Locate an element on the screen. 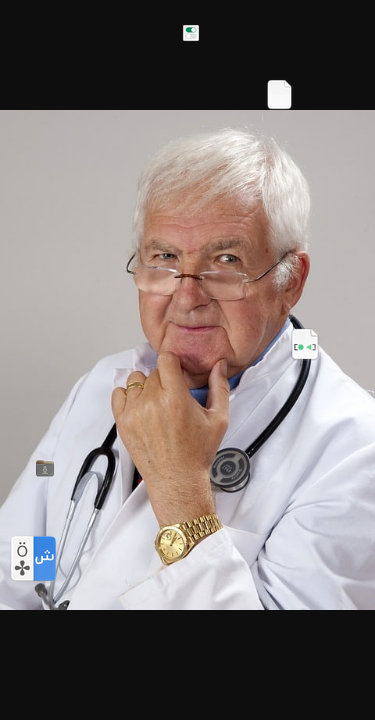 Image resolution: width=375 pixels, height=720 pixels. an empty or blank file with no content is located at coordinates (279, 94).